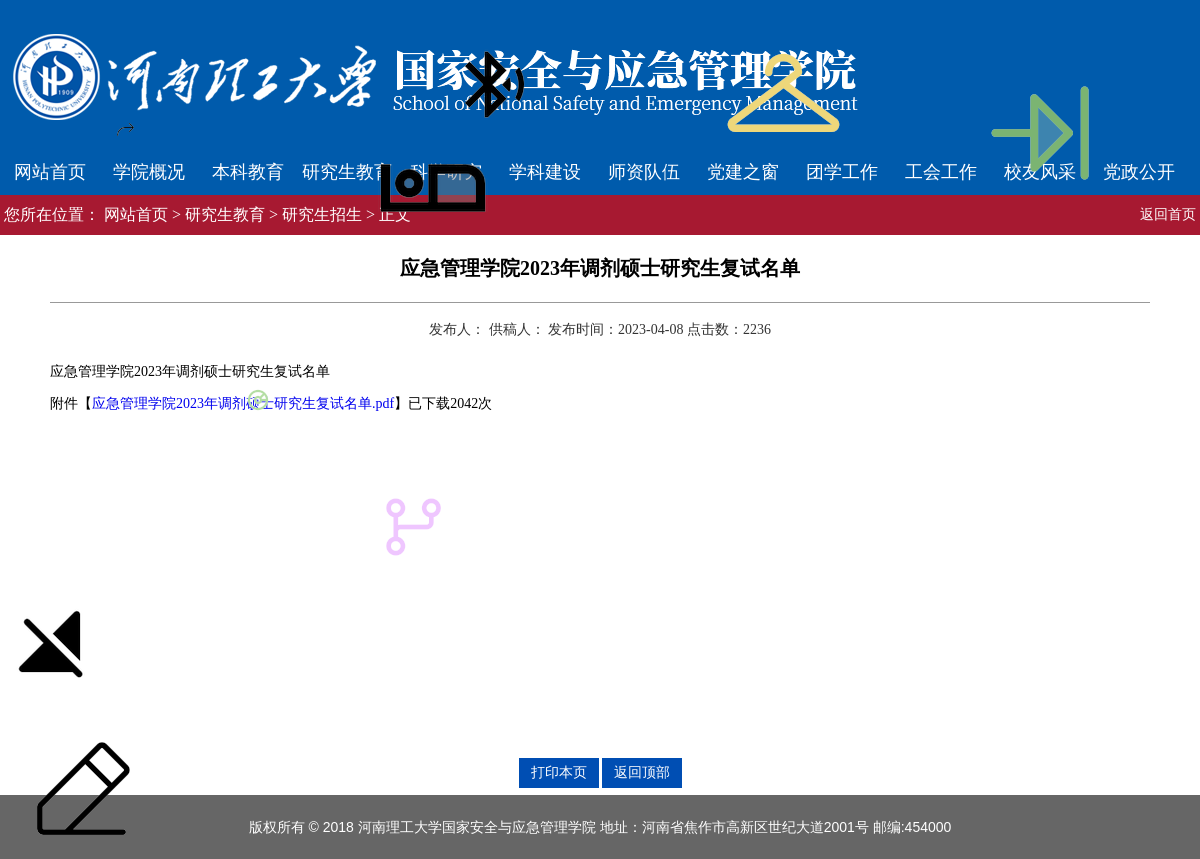 This screenshot has height=859, width=1200. I want to click on share or forward content, so click(125, 129).